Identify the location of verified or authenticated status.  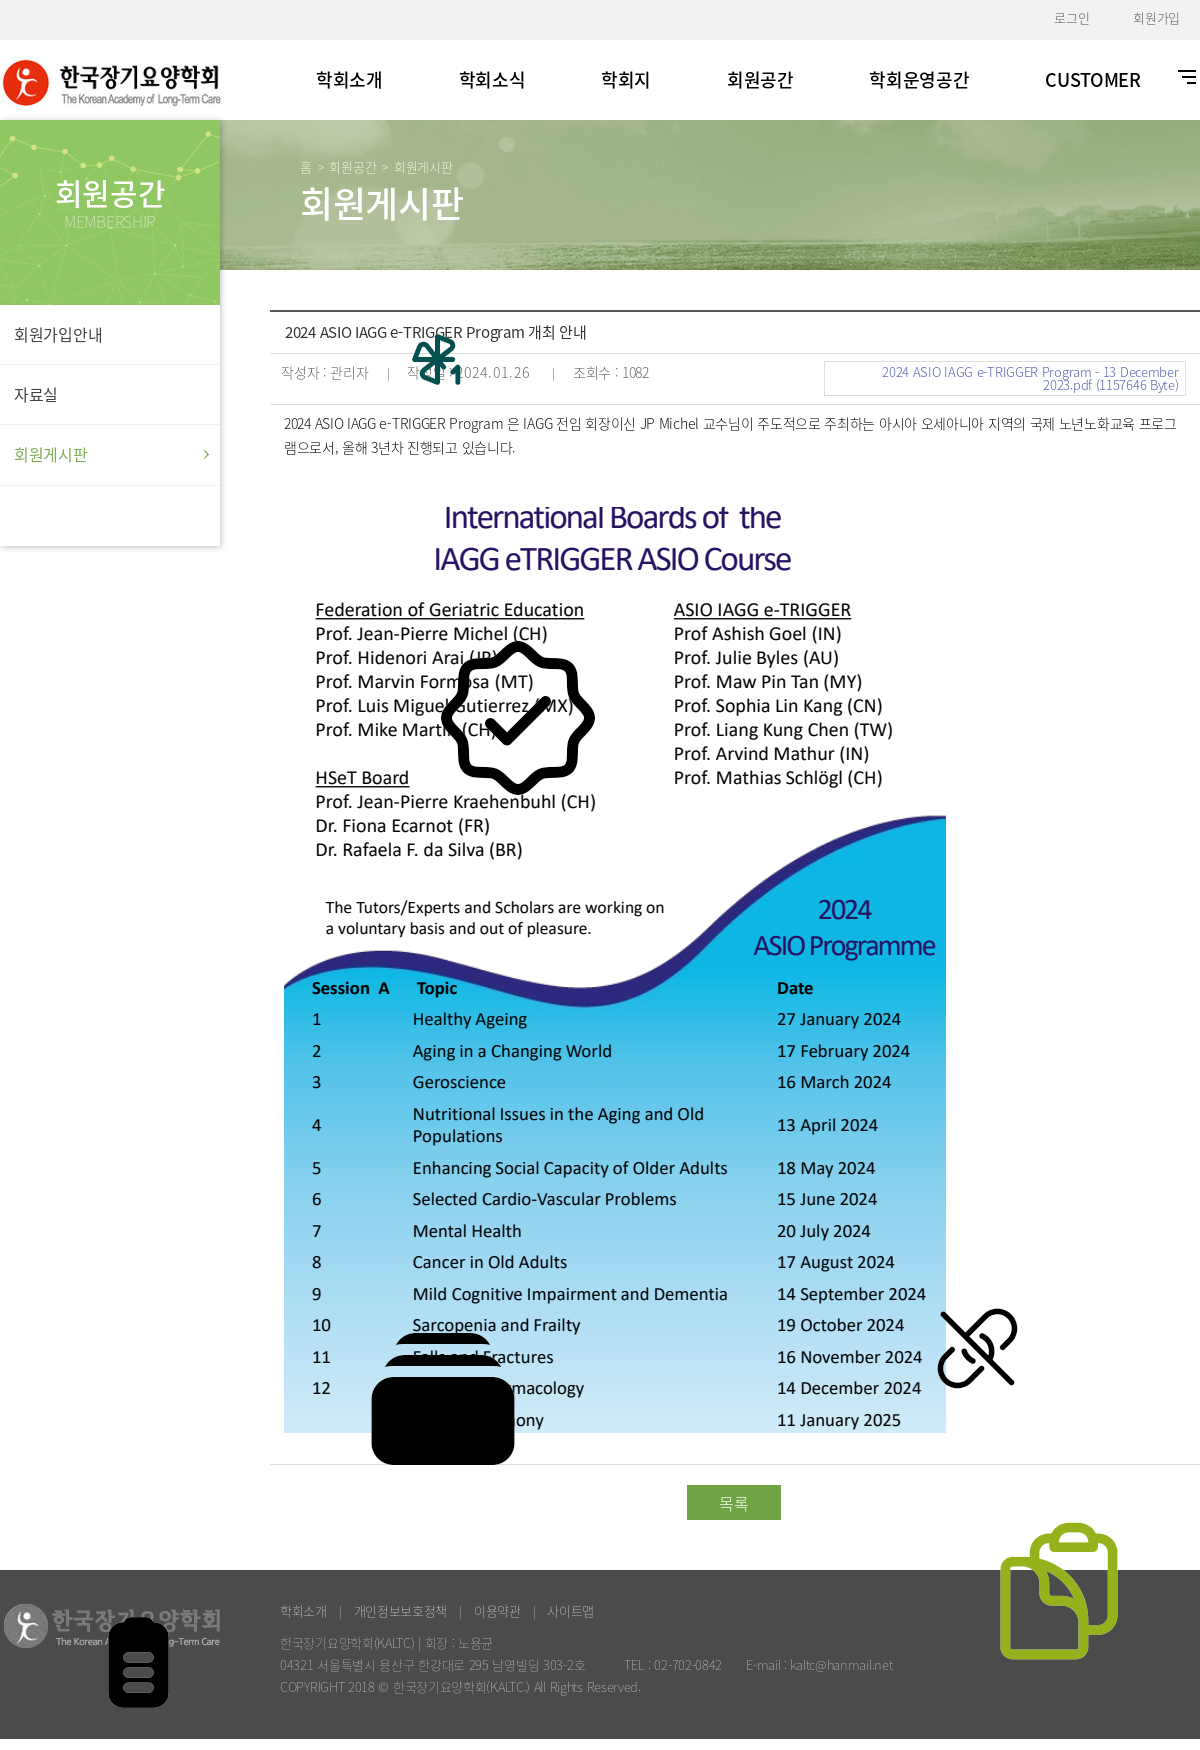
(518, 718).